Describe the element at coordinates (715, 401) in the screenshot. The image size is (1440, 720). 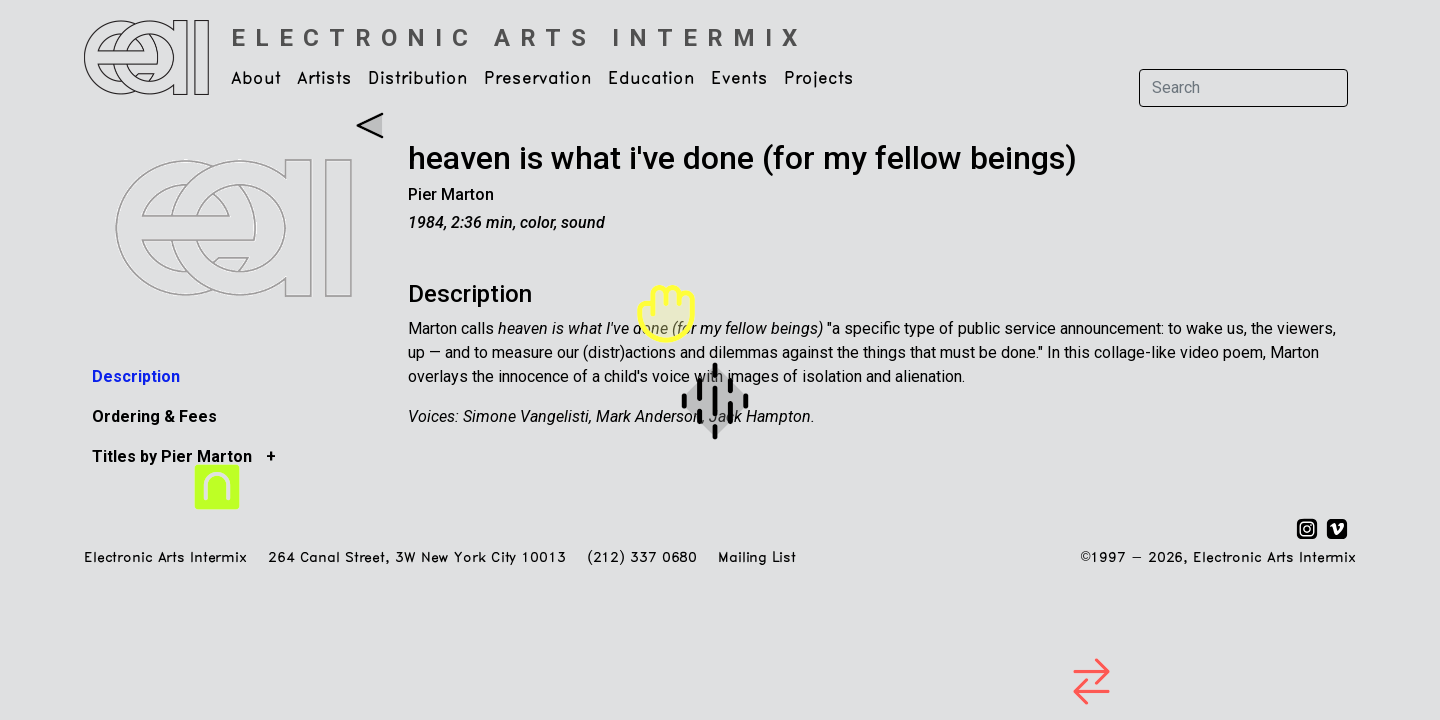
I see `open google podcasts app` at that location.